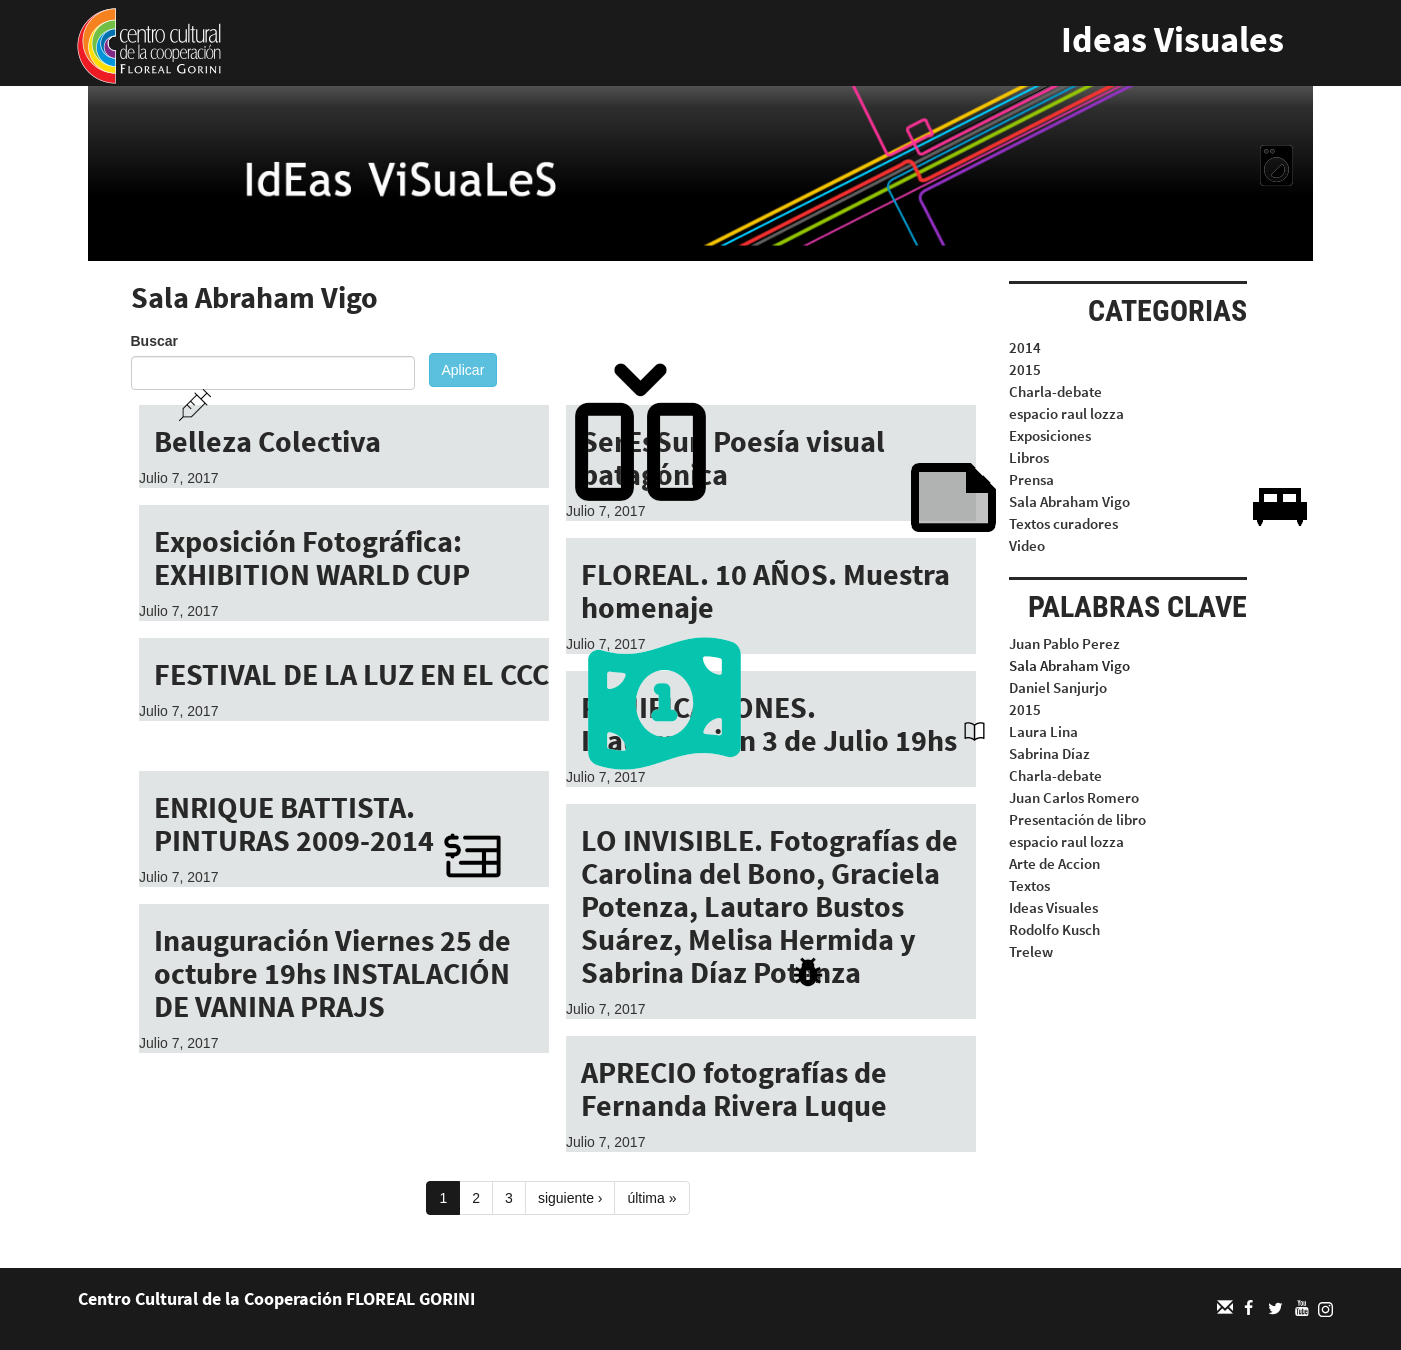 The image size is (1401, 1350). What do you see at coordinates (1276, 165) in the screenshot?
I see `find nearby laundromats or laundry services` at bounding box center [1276, 165].